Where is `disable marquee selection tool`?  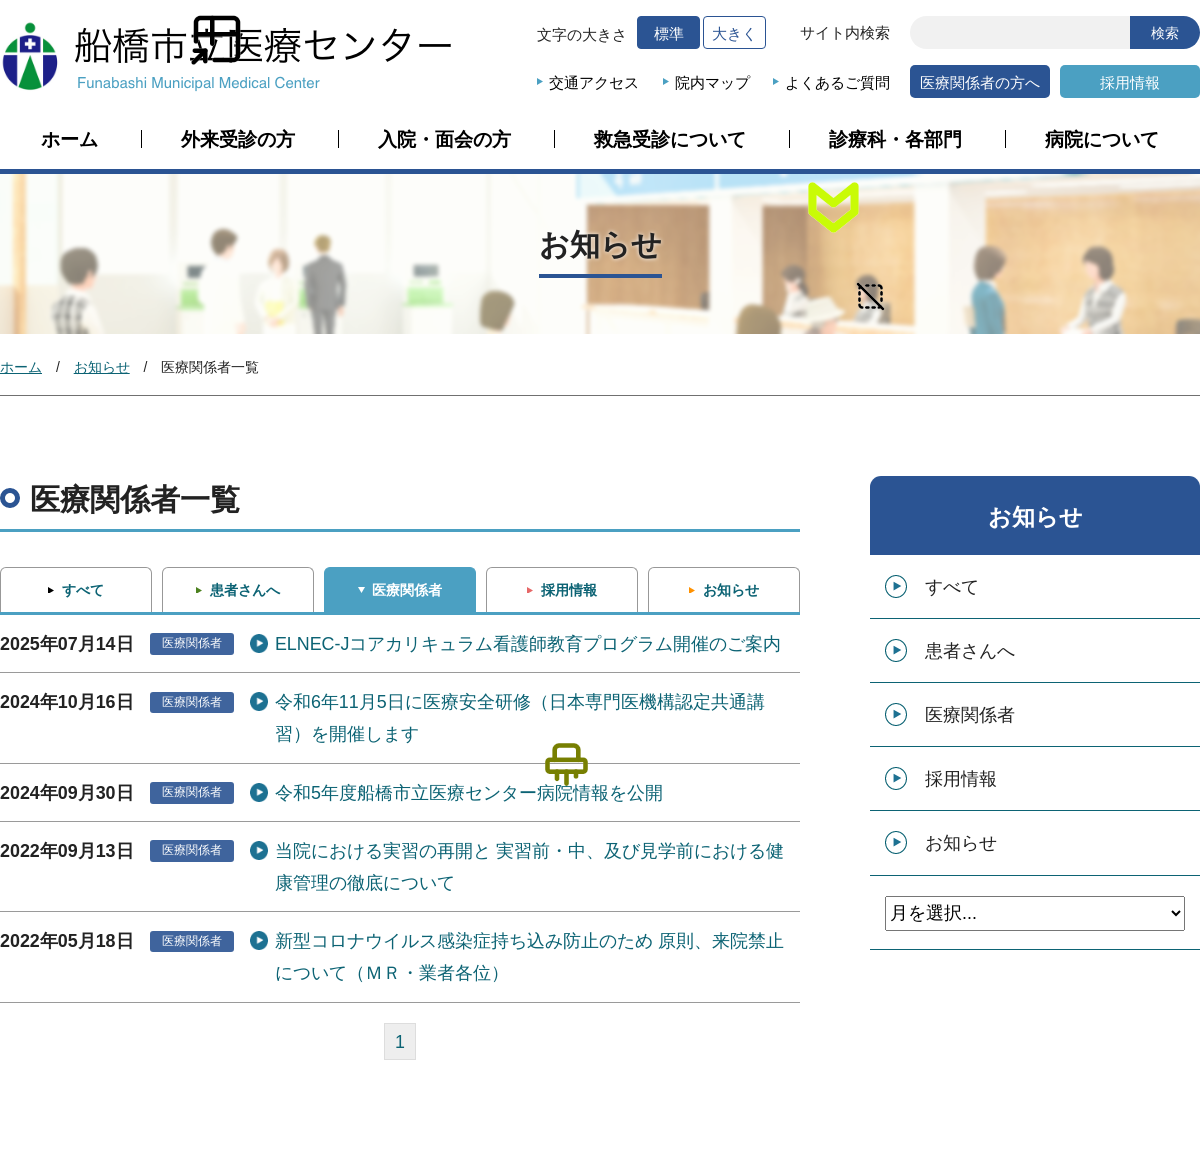 disable marquee selection tool is located at coordinates (870, 296).